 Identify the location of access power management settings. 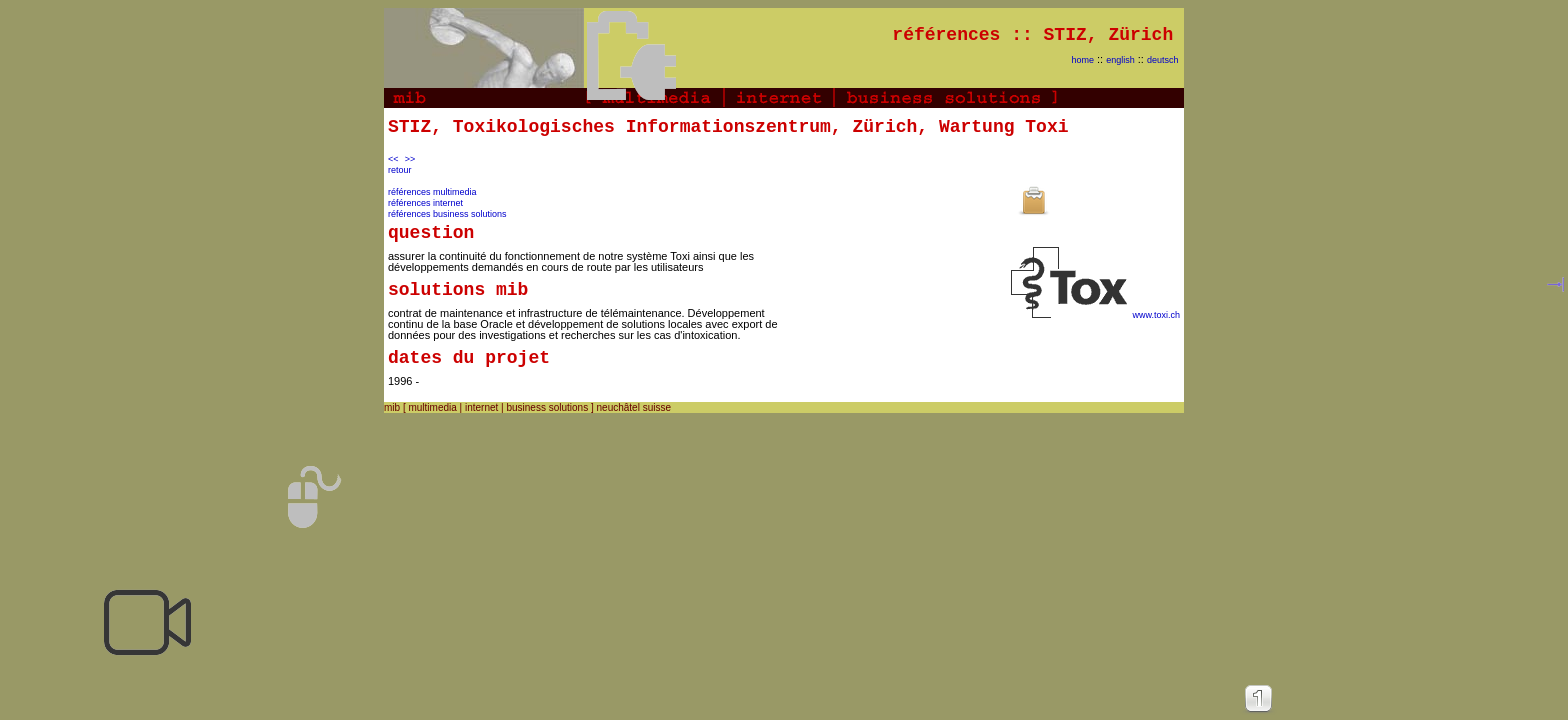
(631, 55).